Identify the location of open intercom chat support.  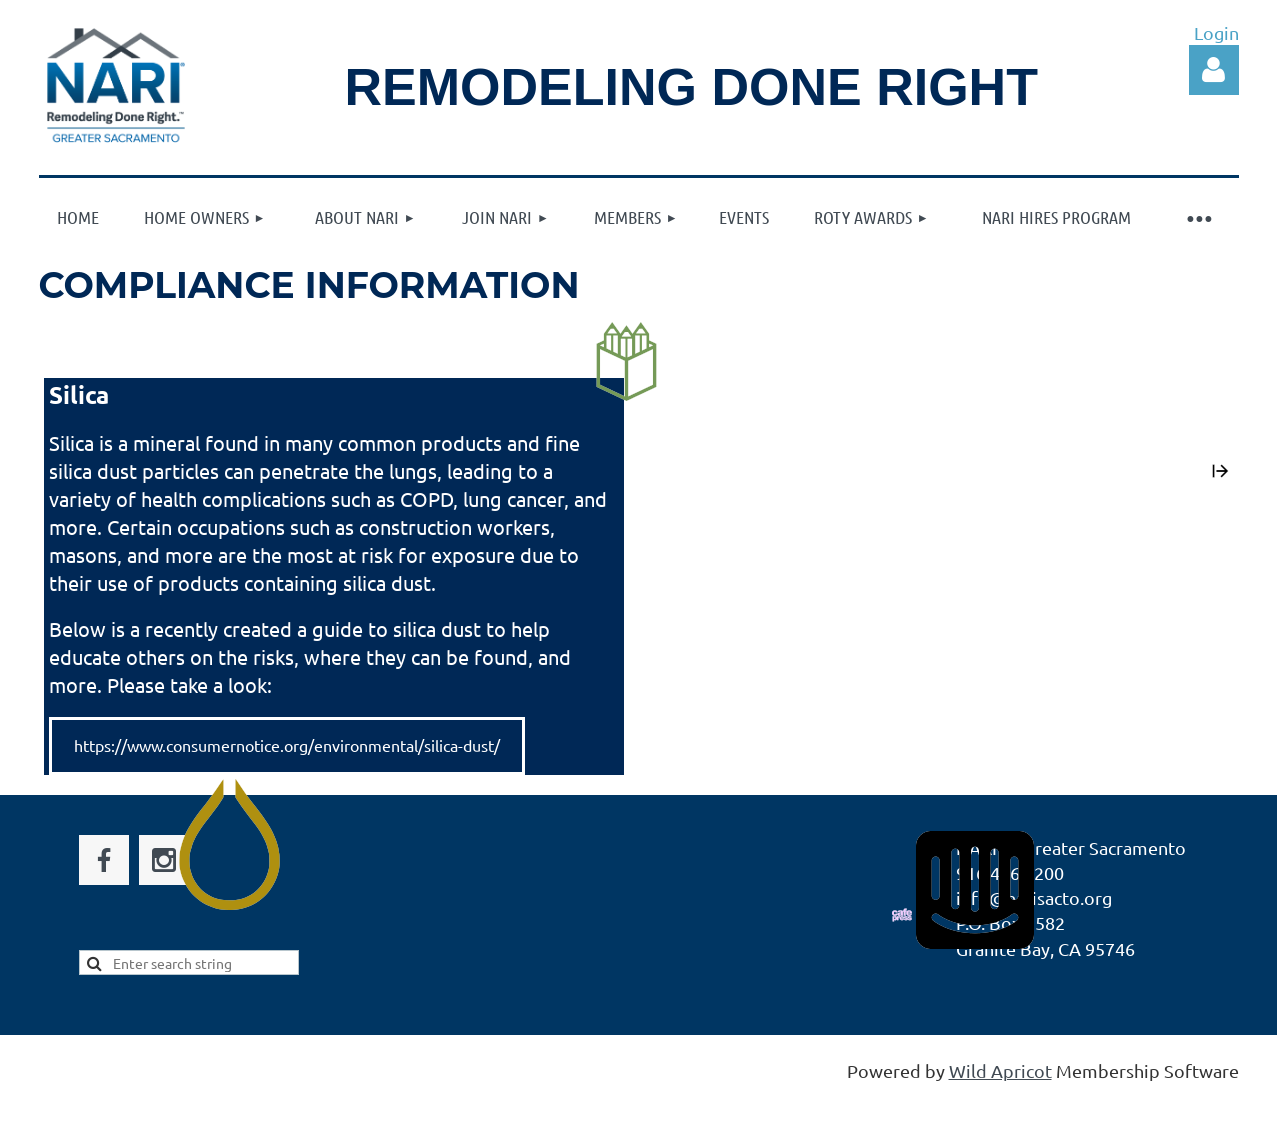
(975, 890).